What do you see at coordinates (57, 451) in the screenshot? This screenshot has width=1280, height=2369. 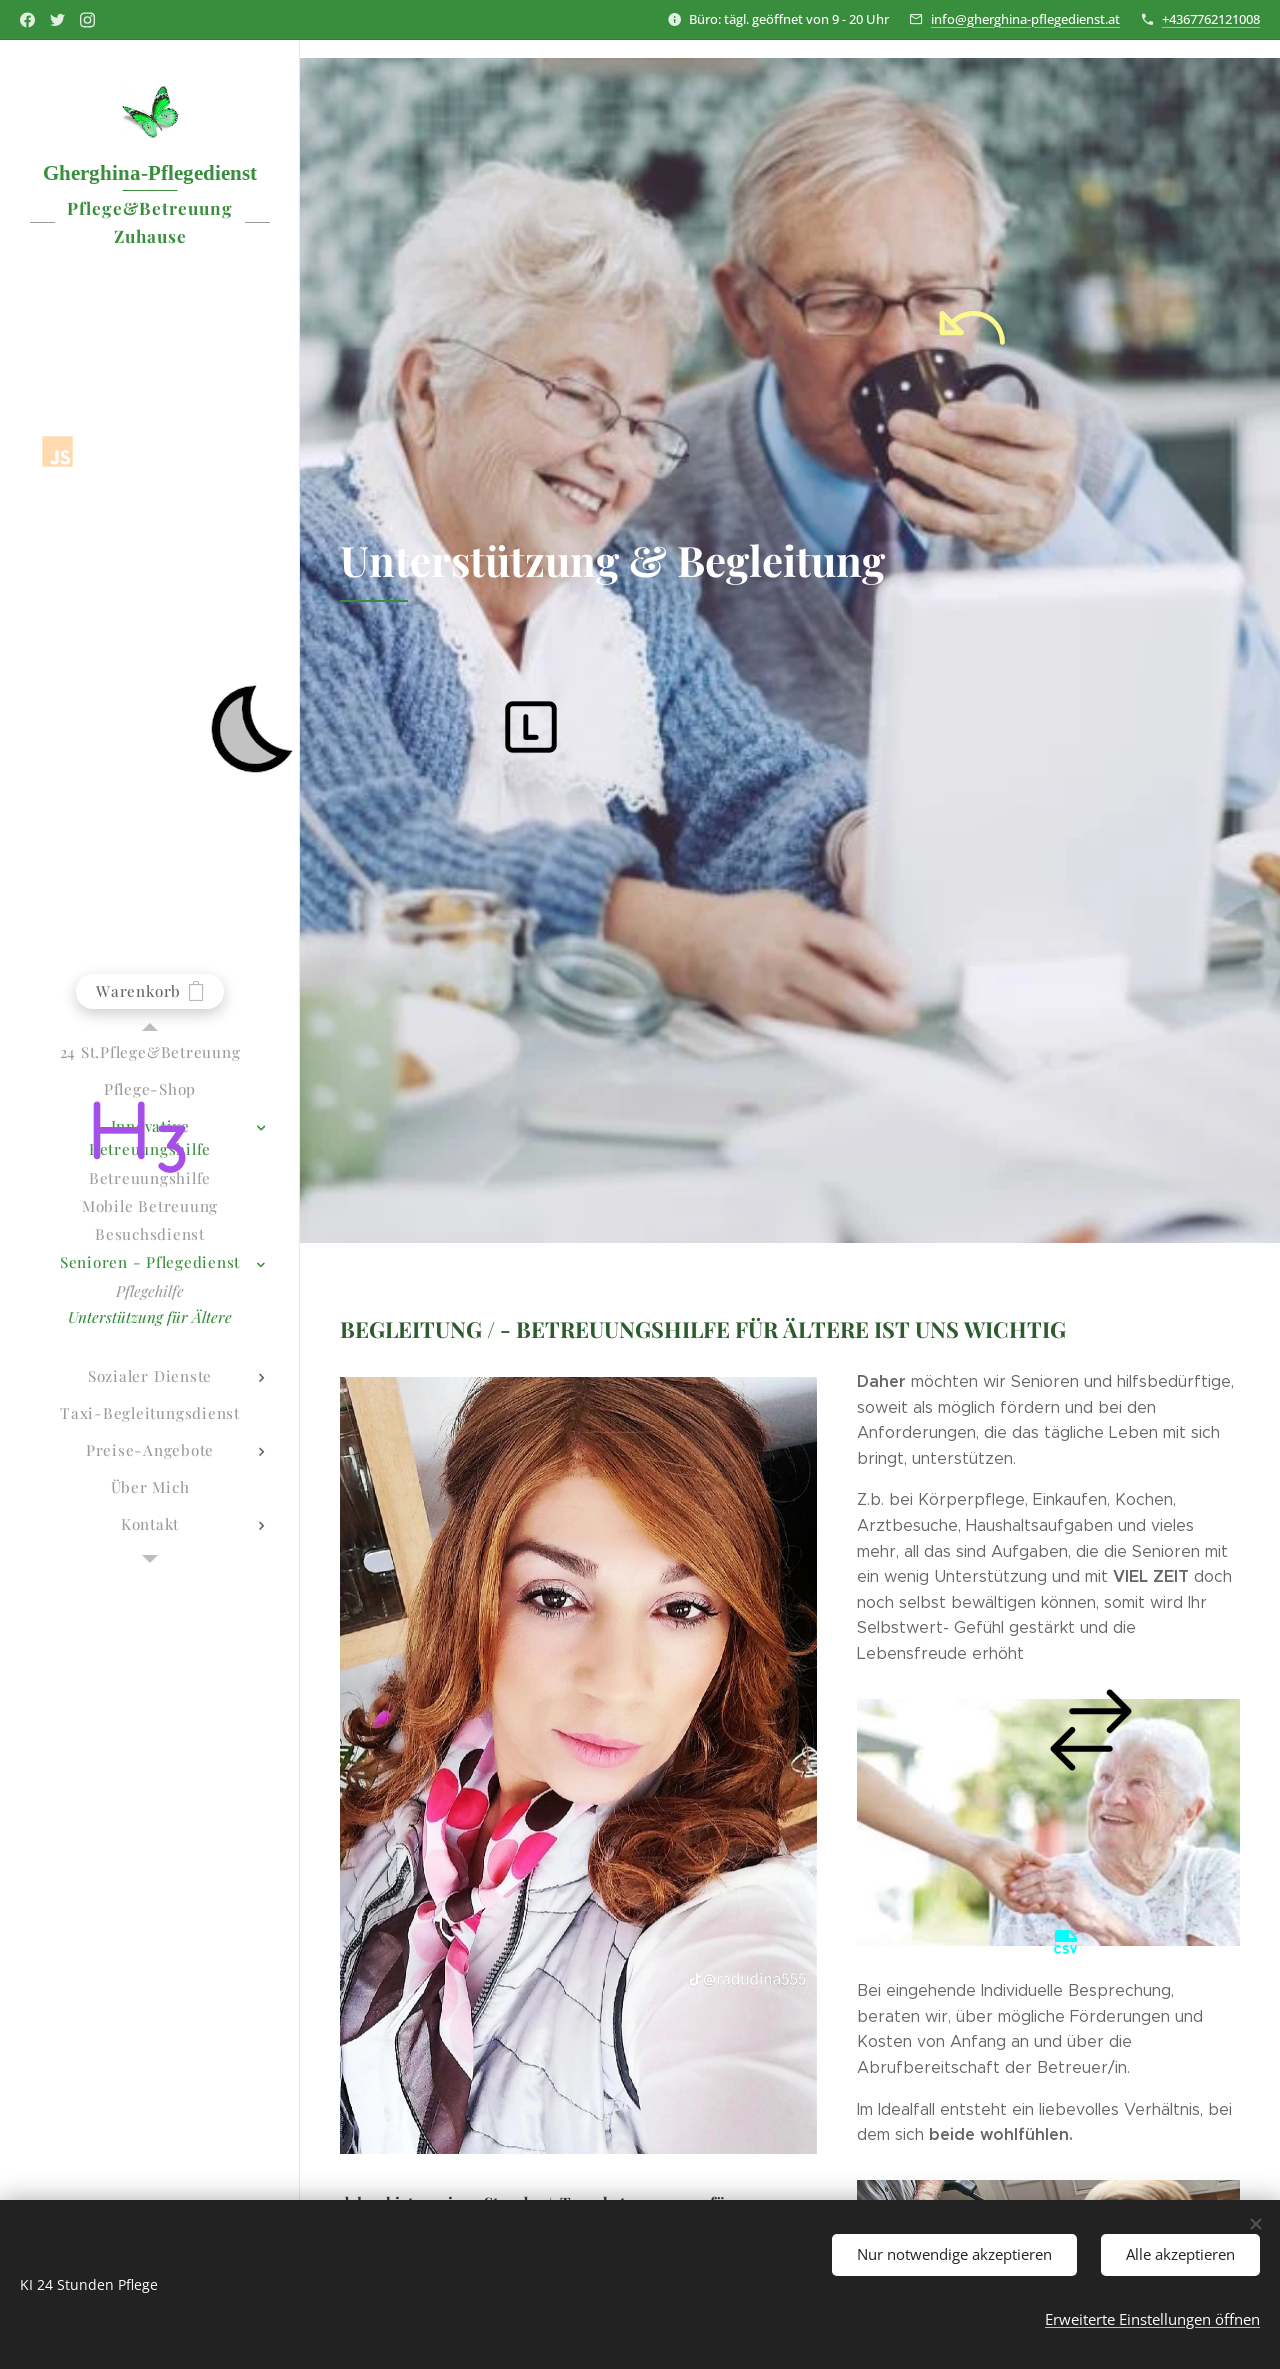 I see `indicates javascript programming language` at bounding box center [57, 451].